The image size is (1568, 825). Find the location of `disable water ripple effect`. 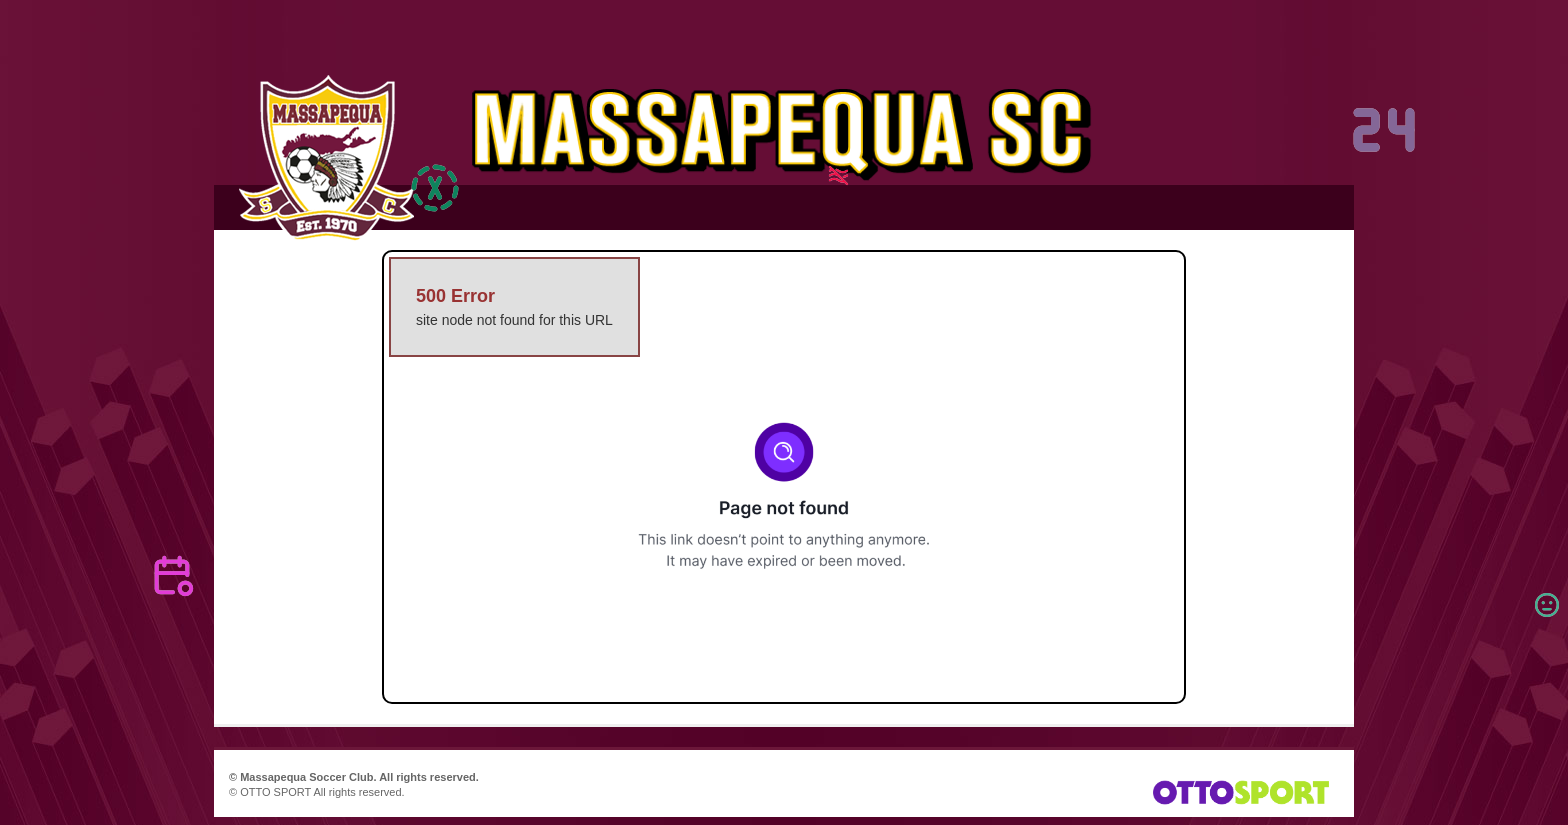

disable water ripple effect is located at coordinates (838, 175).